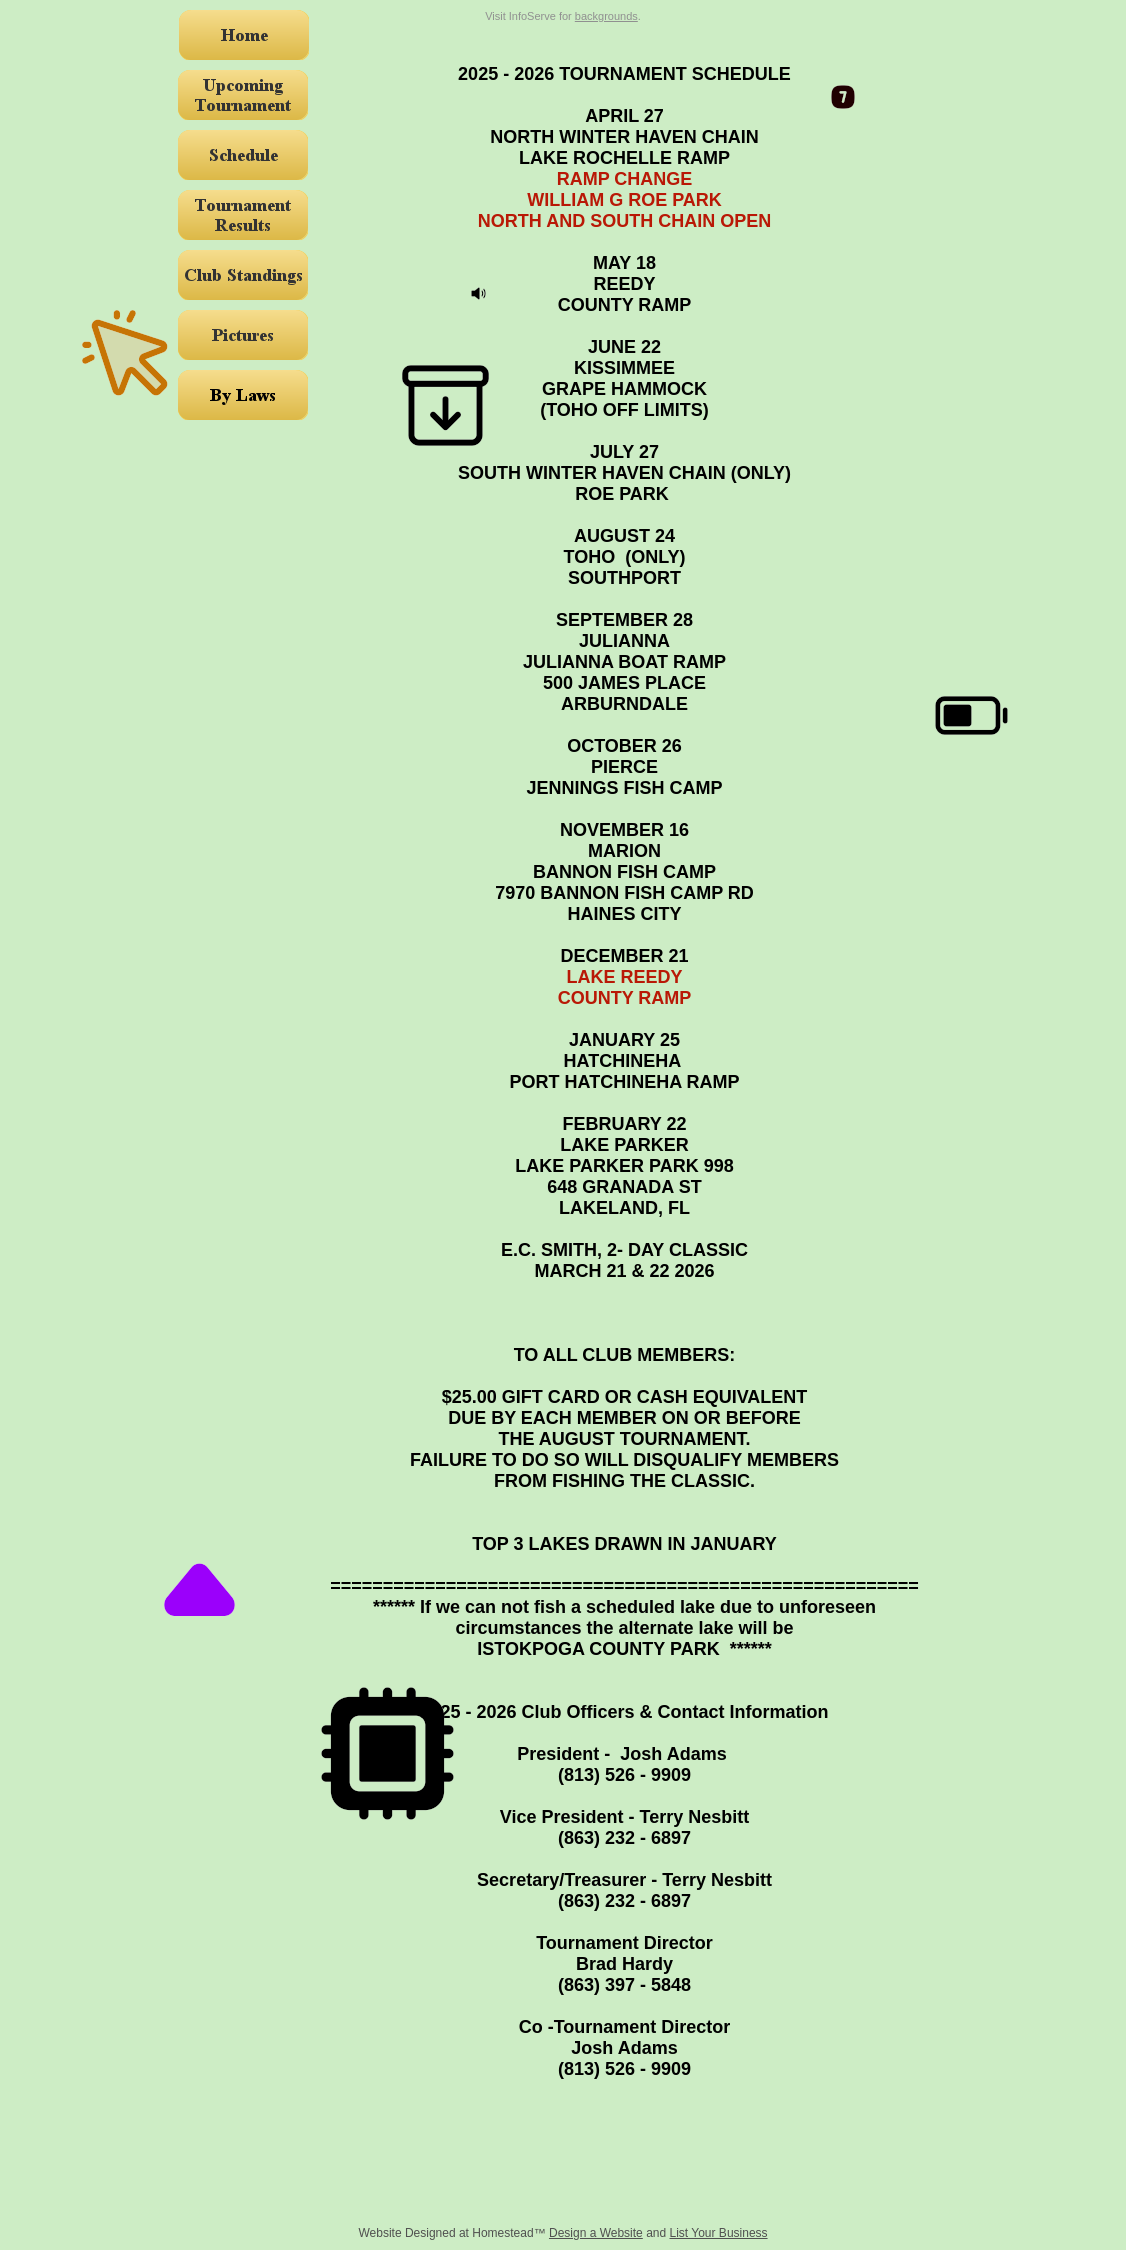 The height and width of the screenshot is (2250, 1126). I want to click on indicates battery at 50% charge level, so click(971, 715).